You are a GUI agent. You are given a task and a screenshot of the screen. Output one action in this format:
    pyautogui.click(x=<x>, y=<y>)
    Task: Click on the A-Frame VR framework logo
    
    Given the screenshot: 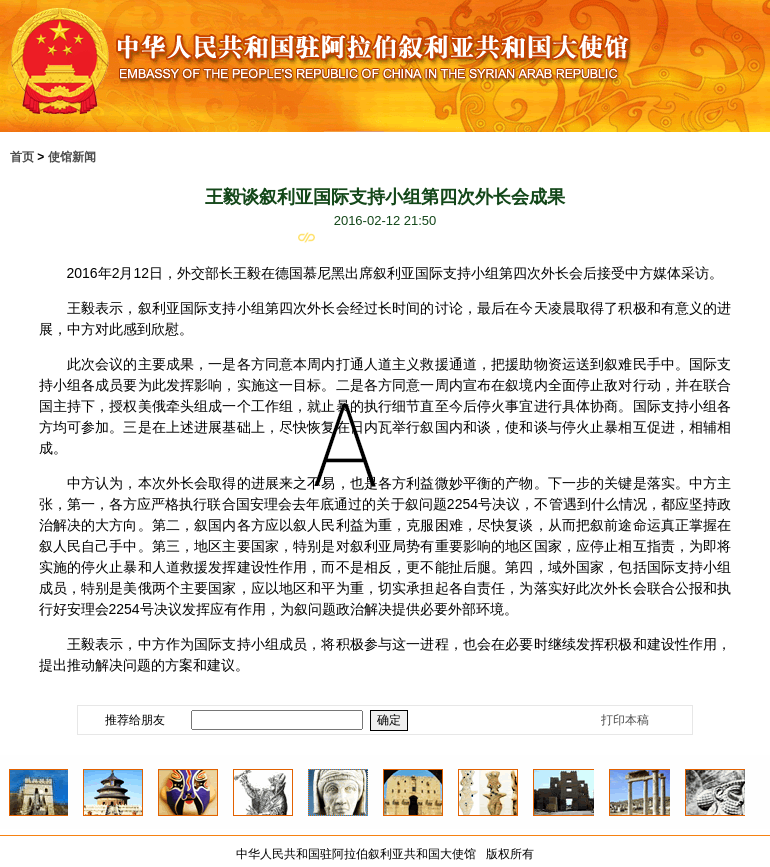 What is the action you would take?
    pyautogui.click(x=345, y=445)
    